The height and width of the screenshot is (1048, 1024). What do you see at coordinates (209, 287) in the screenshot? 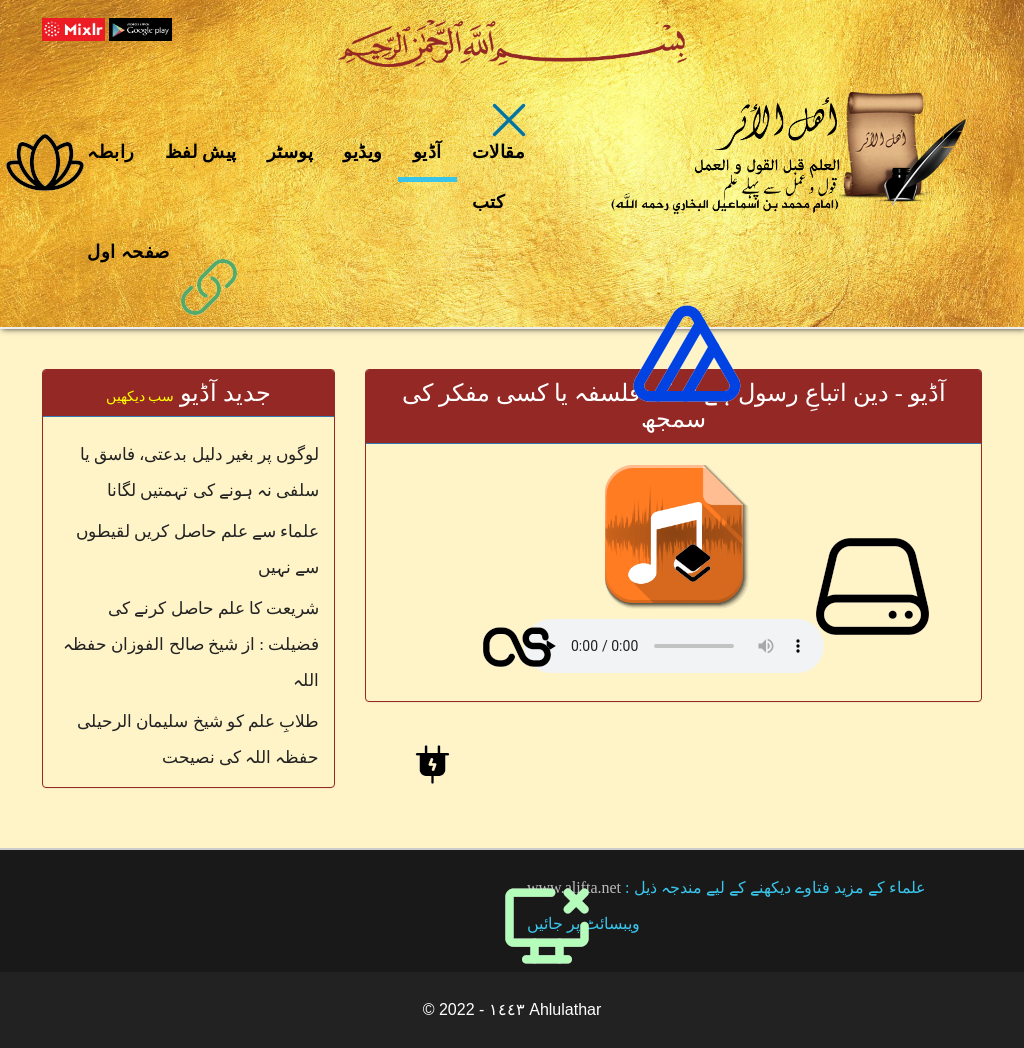
I see `copy or share a link` at bounding box center [209, 287].